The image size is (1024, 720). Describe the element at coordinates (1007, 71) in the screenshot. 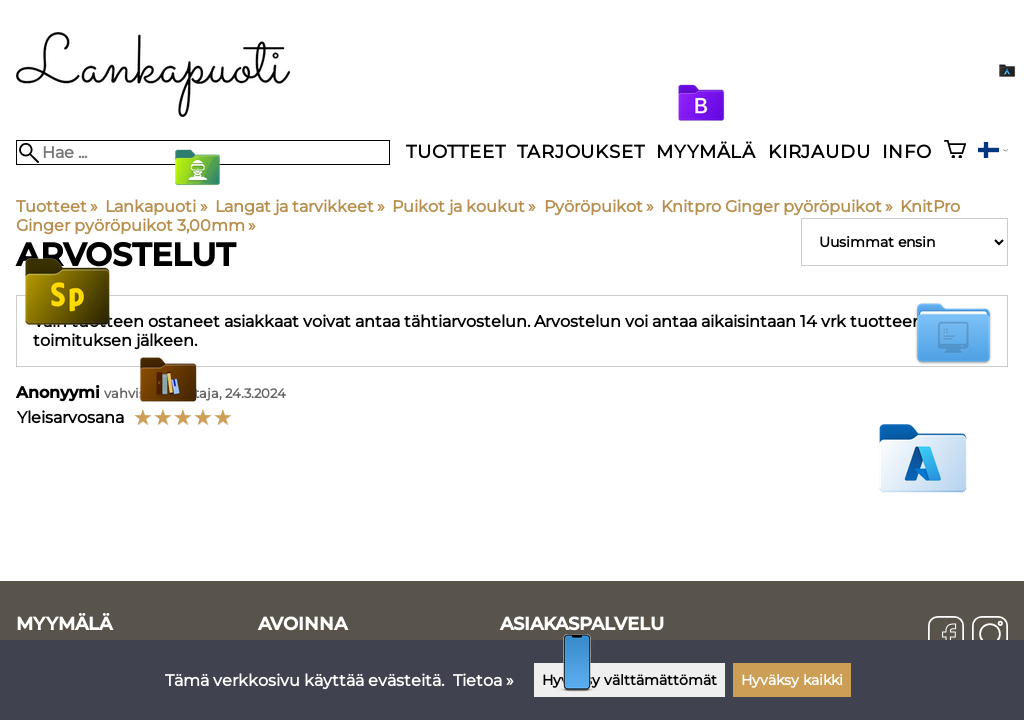

I see `folder containing arch linux files or configurations` at that location.